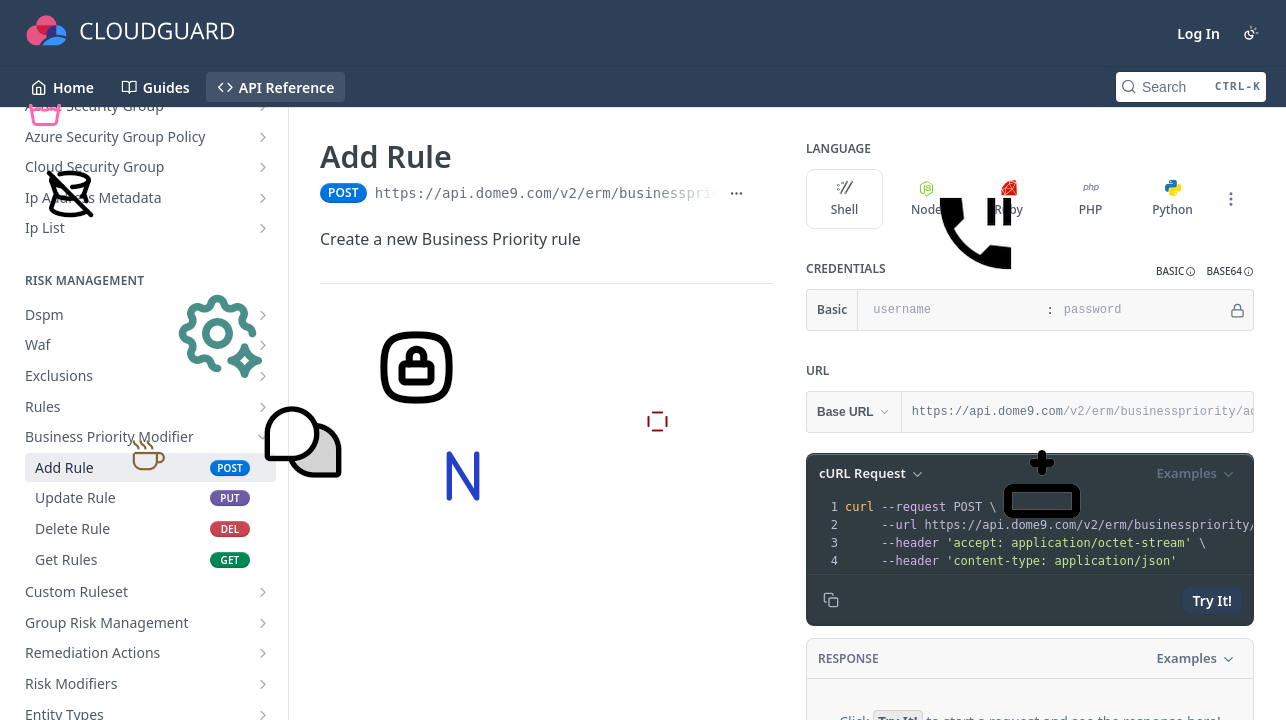  Describe the element at coordinates (146, 456) in the screenshot. I see `take a coffee break or pause work` at that location.